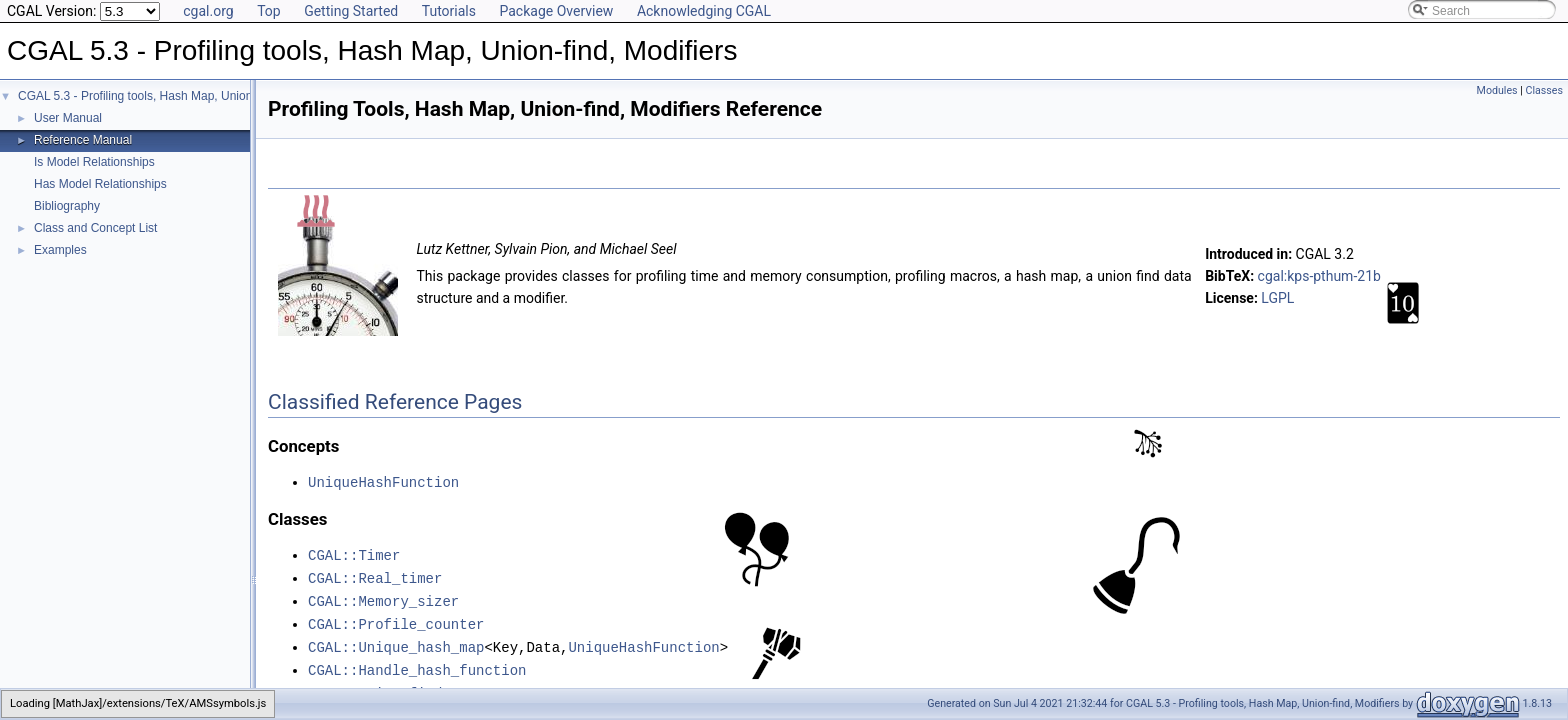 This screenshot has width=1568, height=720. Describe the element at coordinates (1136, 565) in the screenshot. I see `pirate or nautical themed game element` at that location.